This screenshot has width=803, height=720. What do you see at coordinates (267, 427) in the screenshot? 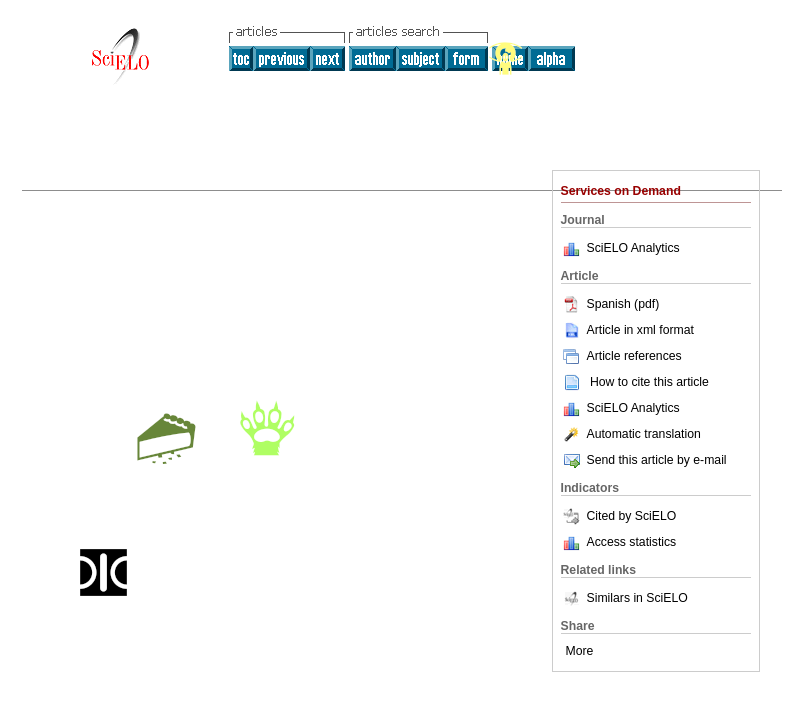
I see `access pet-related features or settings` at bounding box center [267, 427].